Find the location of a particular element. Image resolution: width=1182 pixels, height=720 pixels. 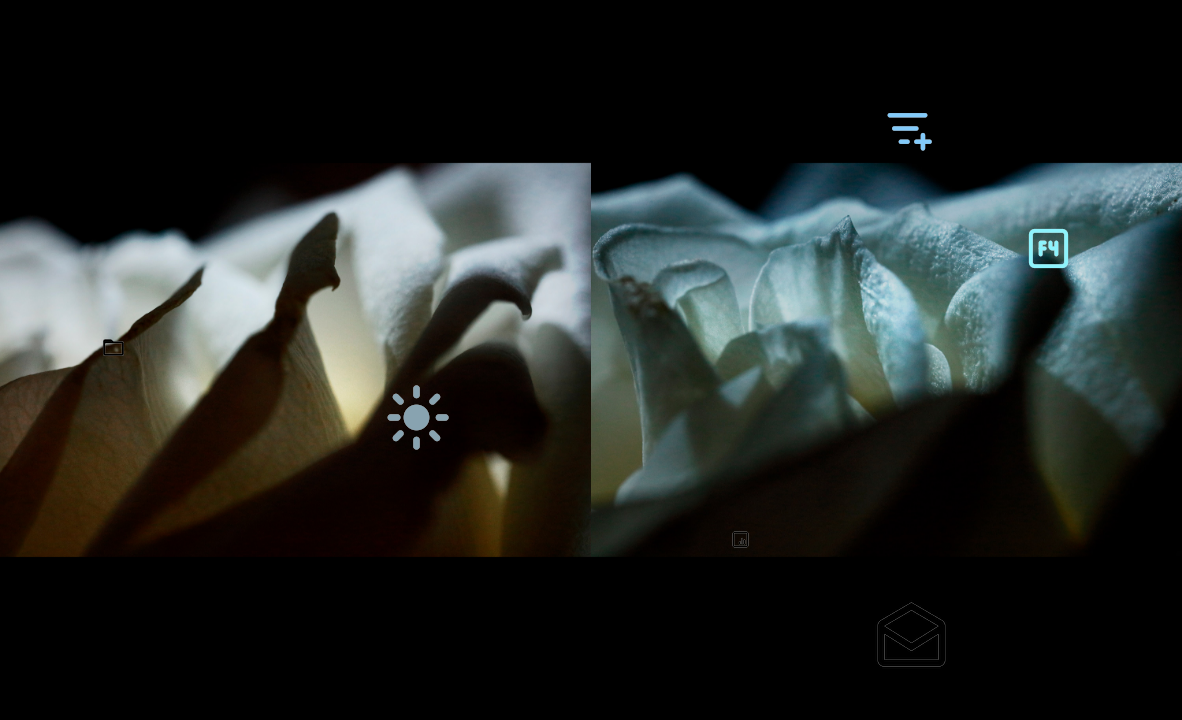

increase screen brightness is located at coordinates (416, 417).